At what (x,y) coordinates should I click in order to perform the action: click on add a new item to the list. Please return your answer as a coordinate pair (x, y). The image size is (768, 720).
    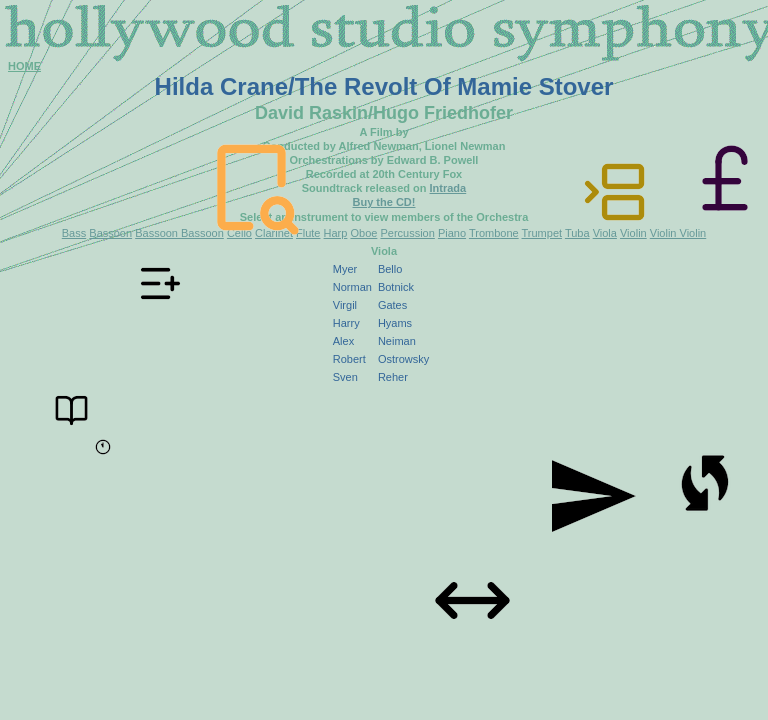
    Looking at the image, I should click on (160, 283).